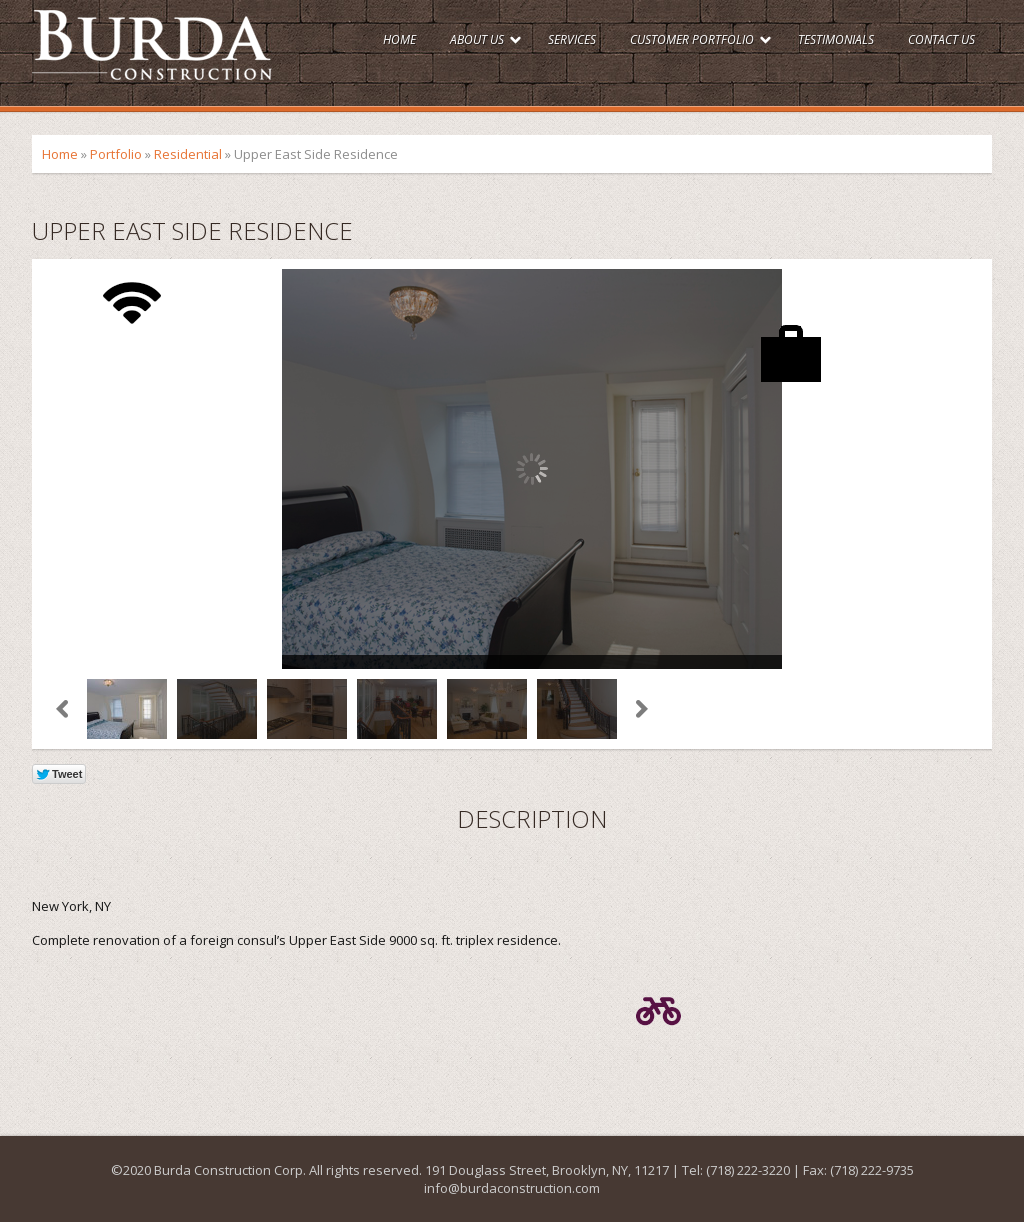 The height and width of the screenshot is (1222, 1024). What do you see at coordinates (791, 355) in the screenshot?
I see `access work-related files or documents` at bounding box center [791, 355].